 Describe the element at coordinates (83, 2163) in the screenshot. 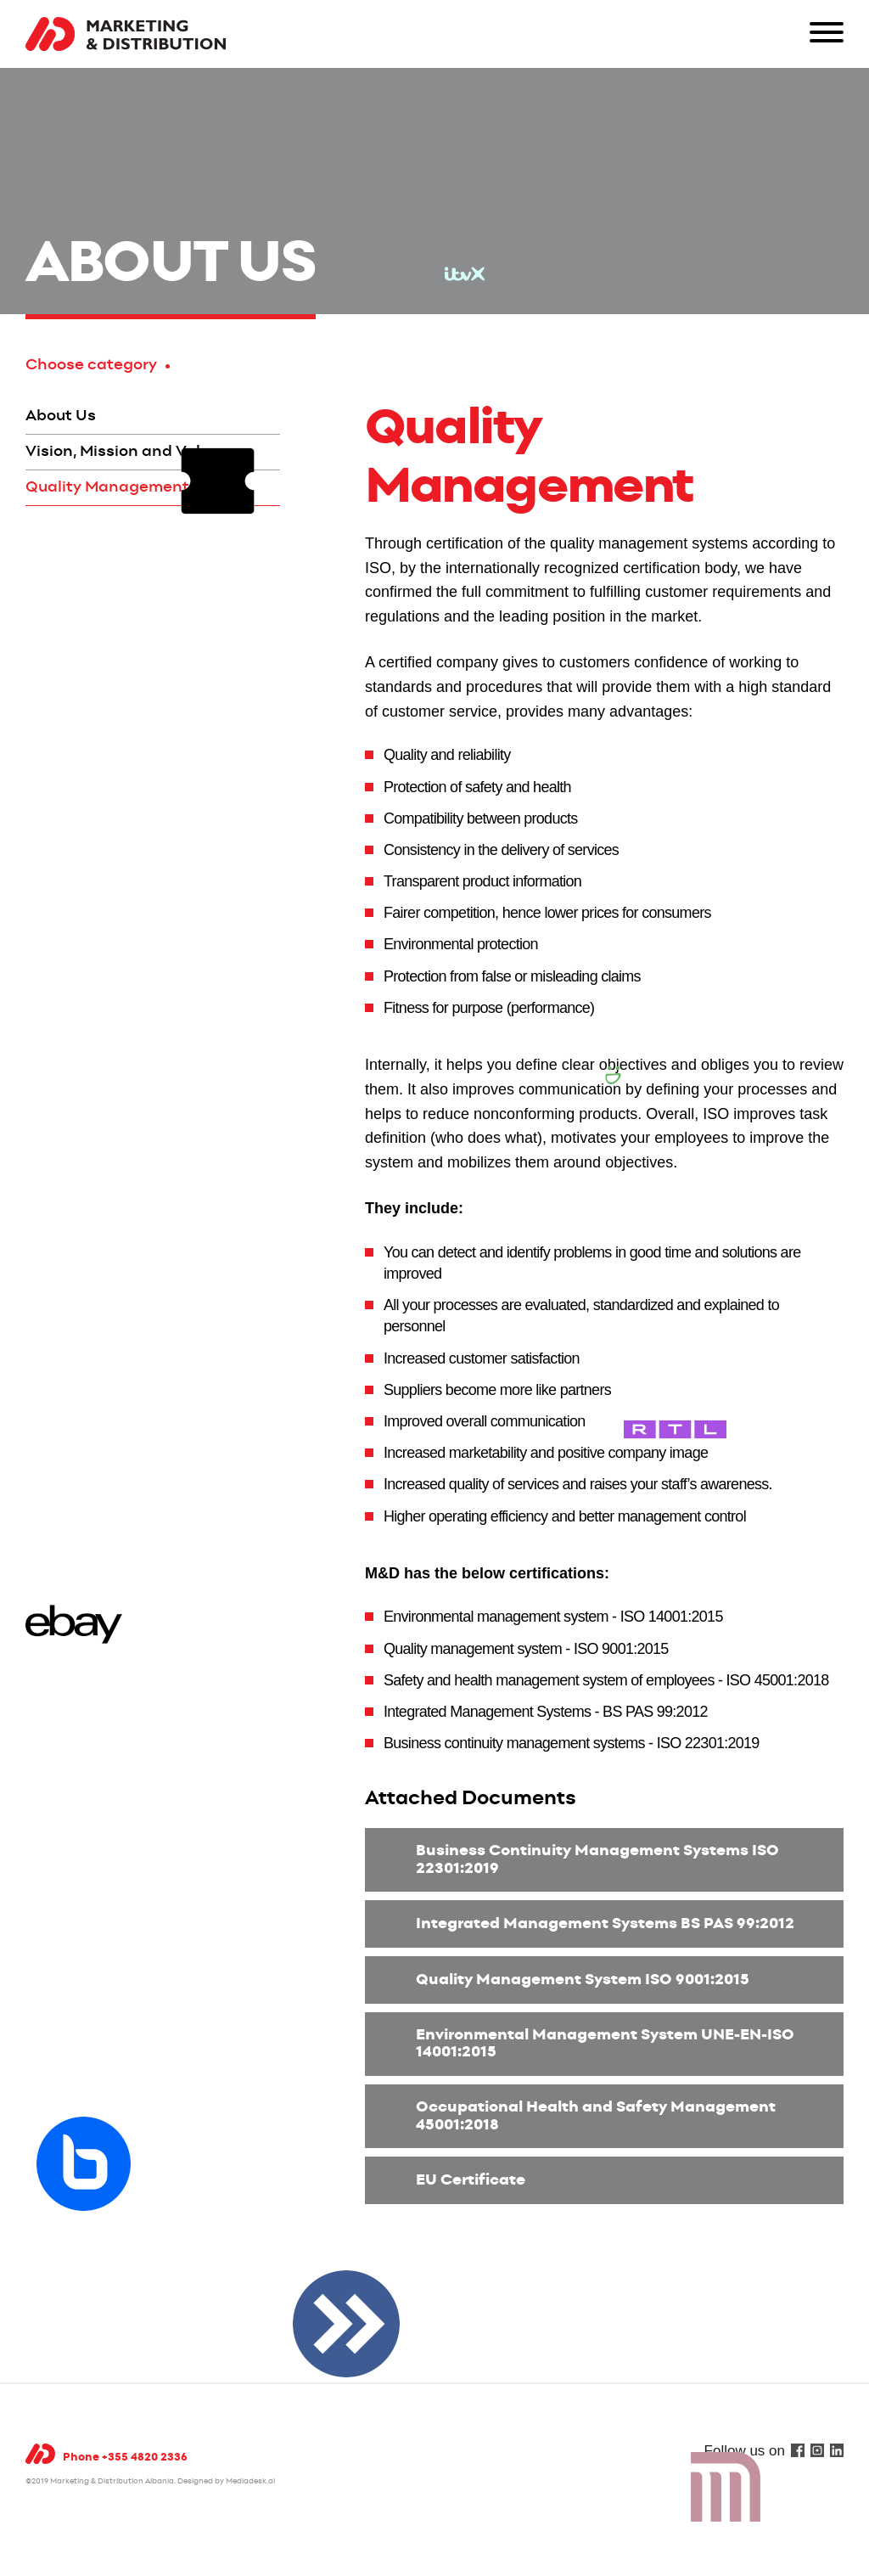

I see `open BigBlueButton video conferencing app` at that location.